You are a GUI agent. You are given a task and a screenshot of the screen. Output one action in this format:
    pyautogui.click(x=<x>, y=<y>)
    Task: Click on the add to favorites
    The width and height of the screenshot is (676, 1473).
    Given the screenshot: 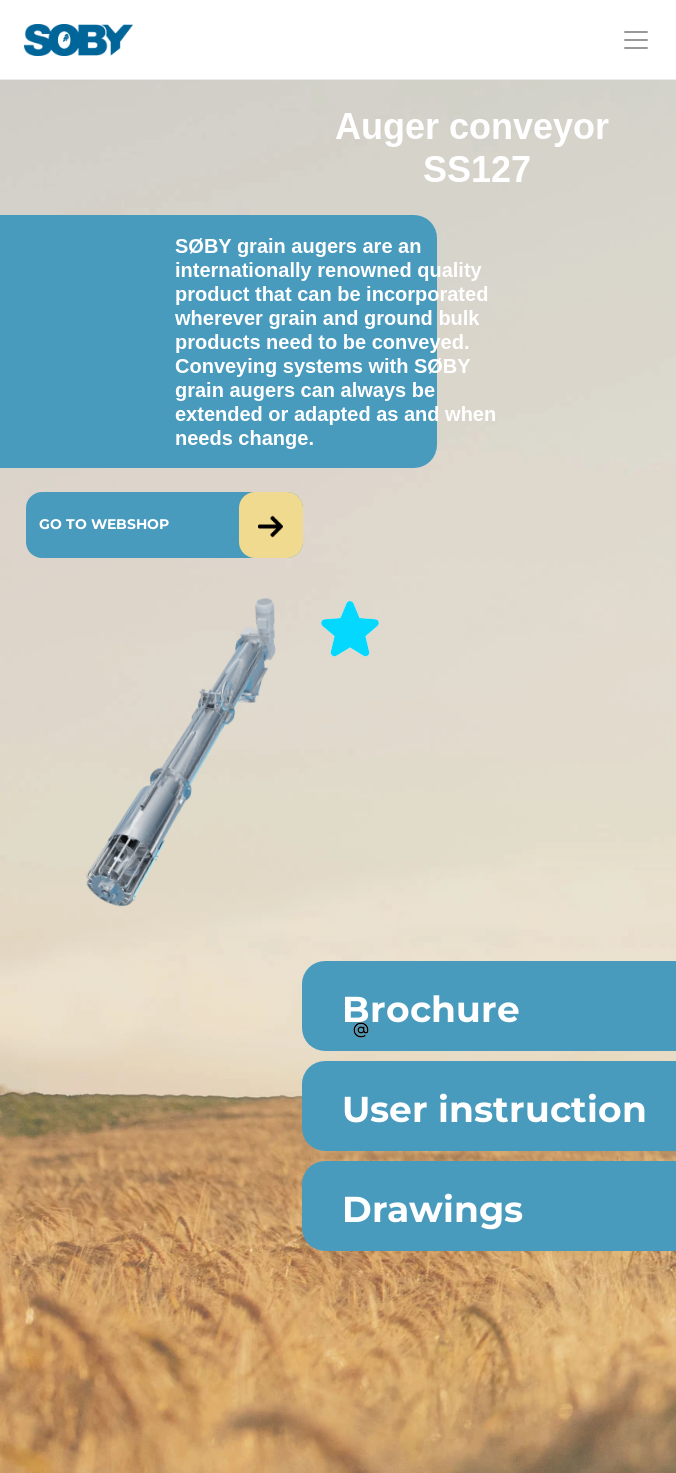 What is the action you would take?
    pyautogui.click(x=350, y=629)
    